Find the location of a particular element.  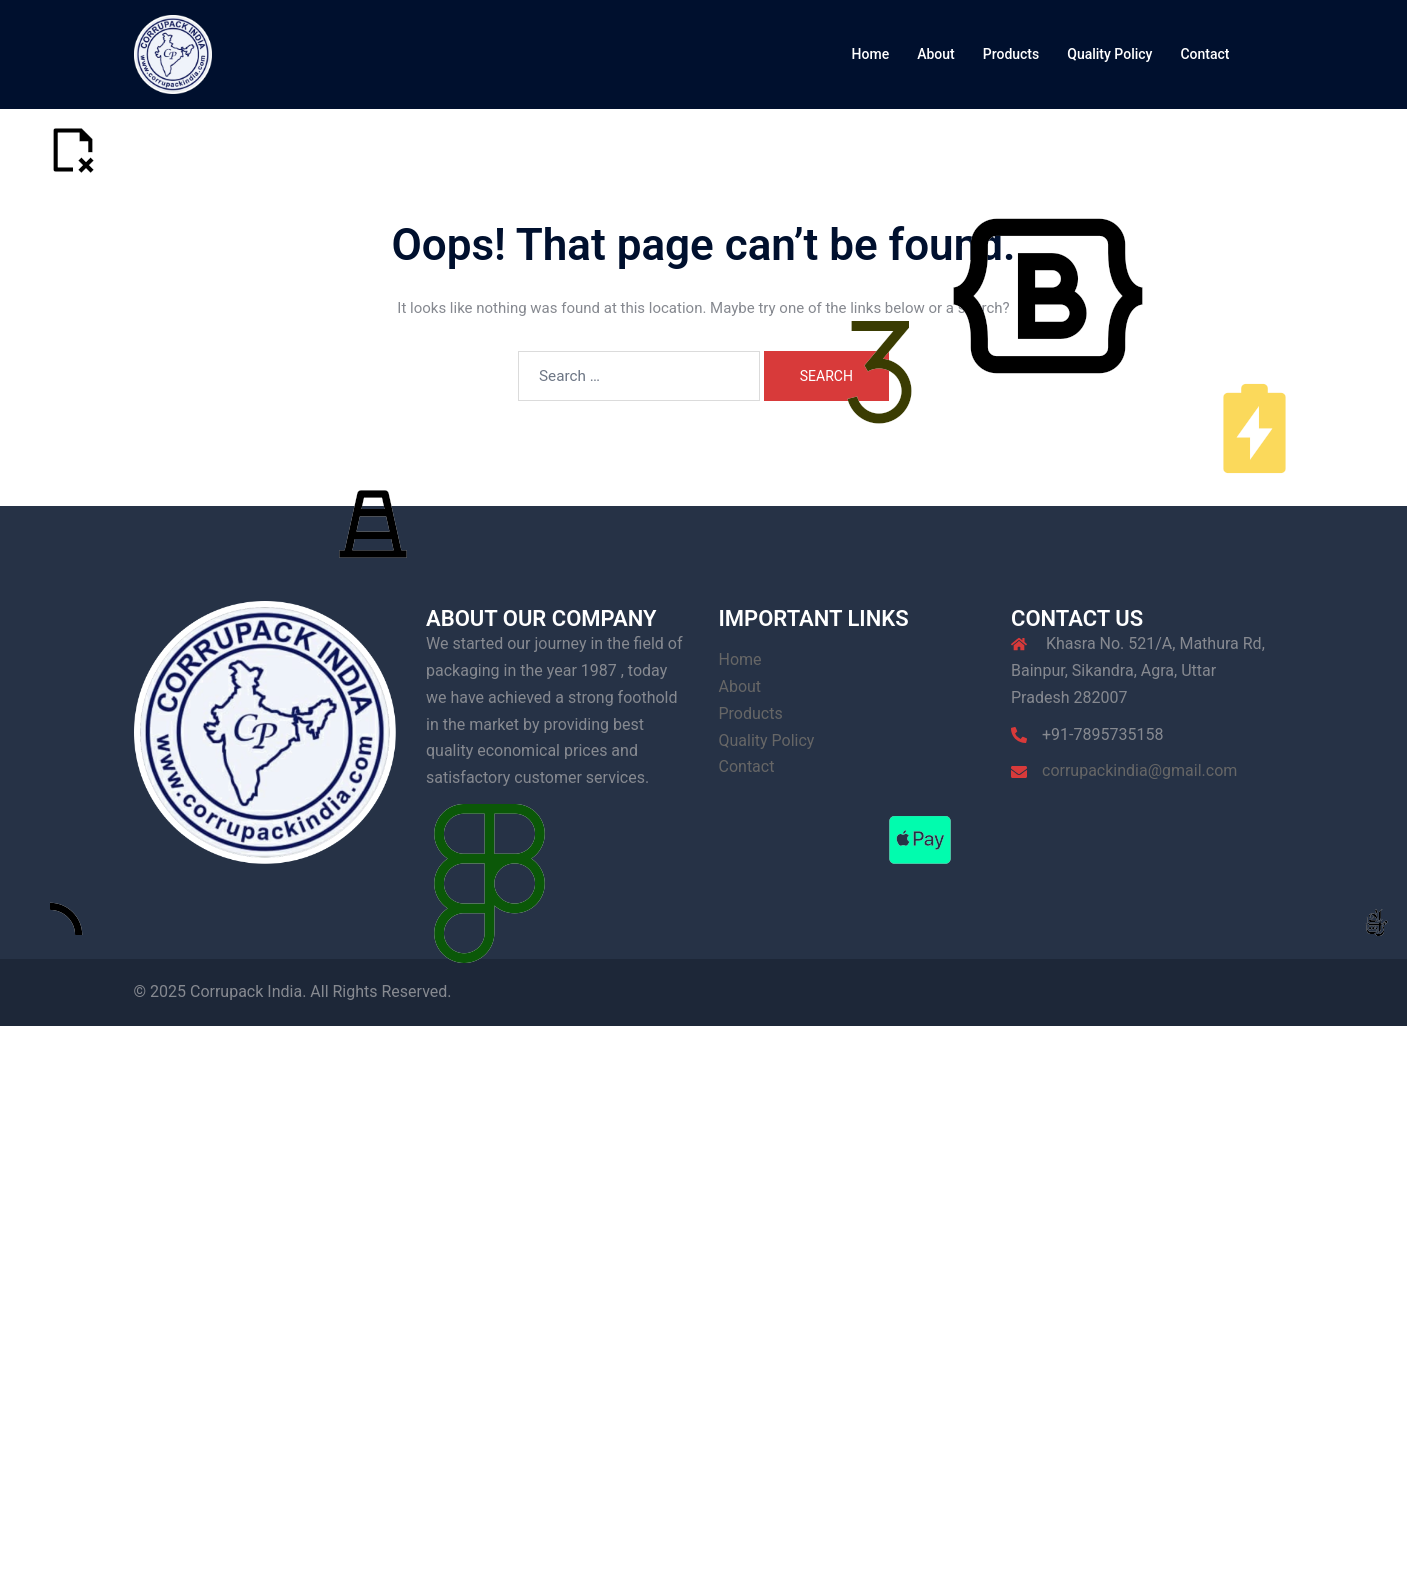

close the current document is located at coordinates (73, 150).